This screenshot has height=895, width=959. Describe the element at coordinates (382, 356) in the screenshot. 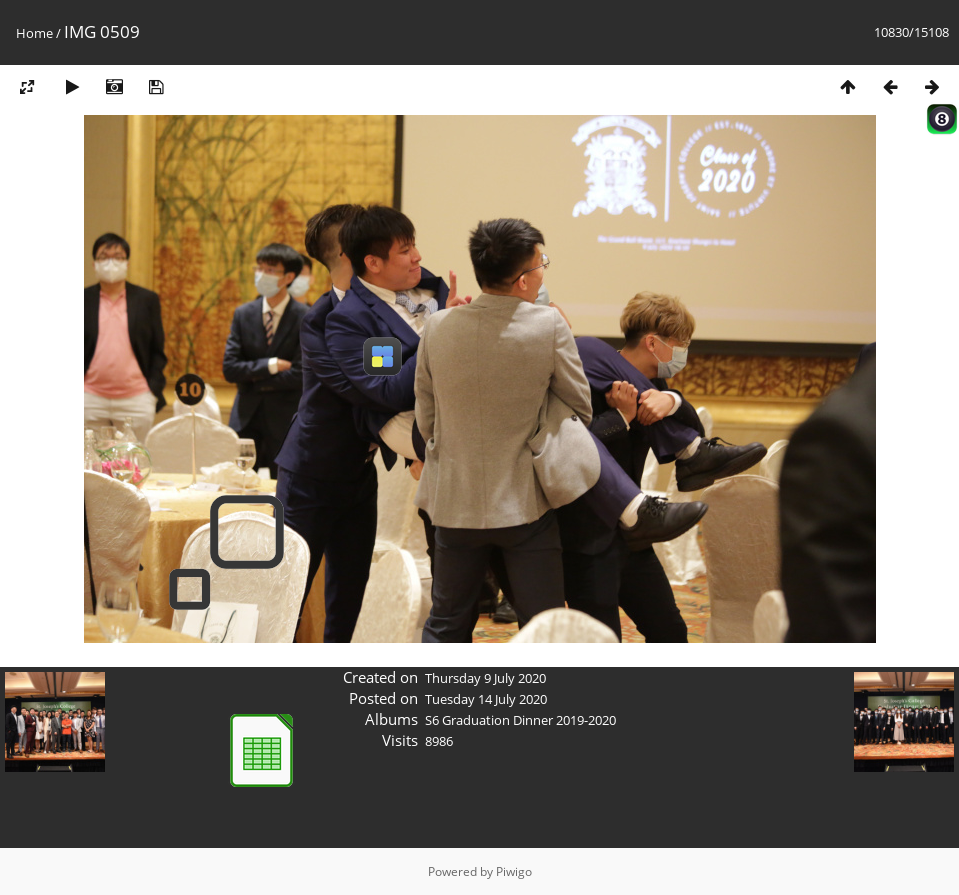

I see `launch swell foop puzzle game` at that location.